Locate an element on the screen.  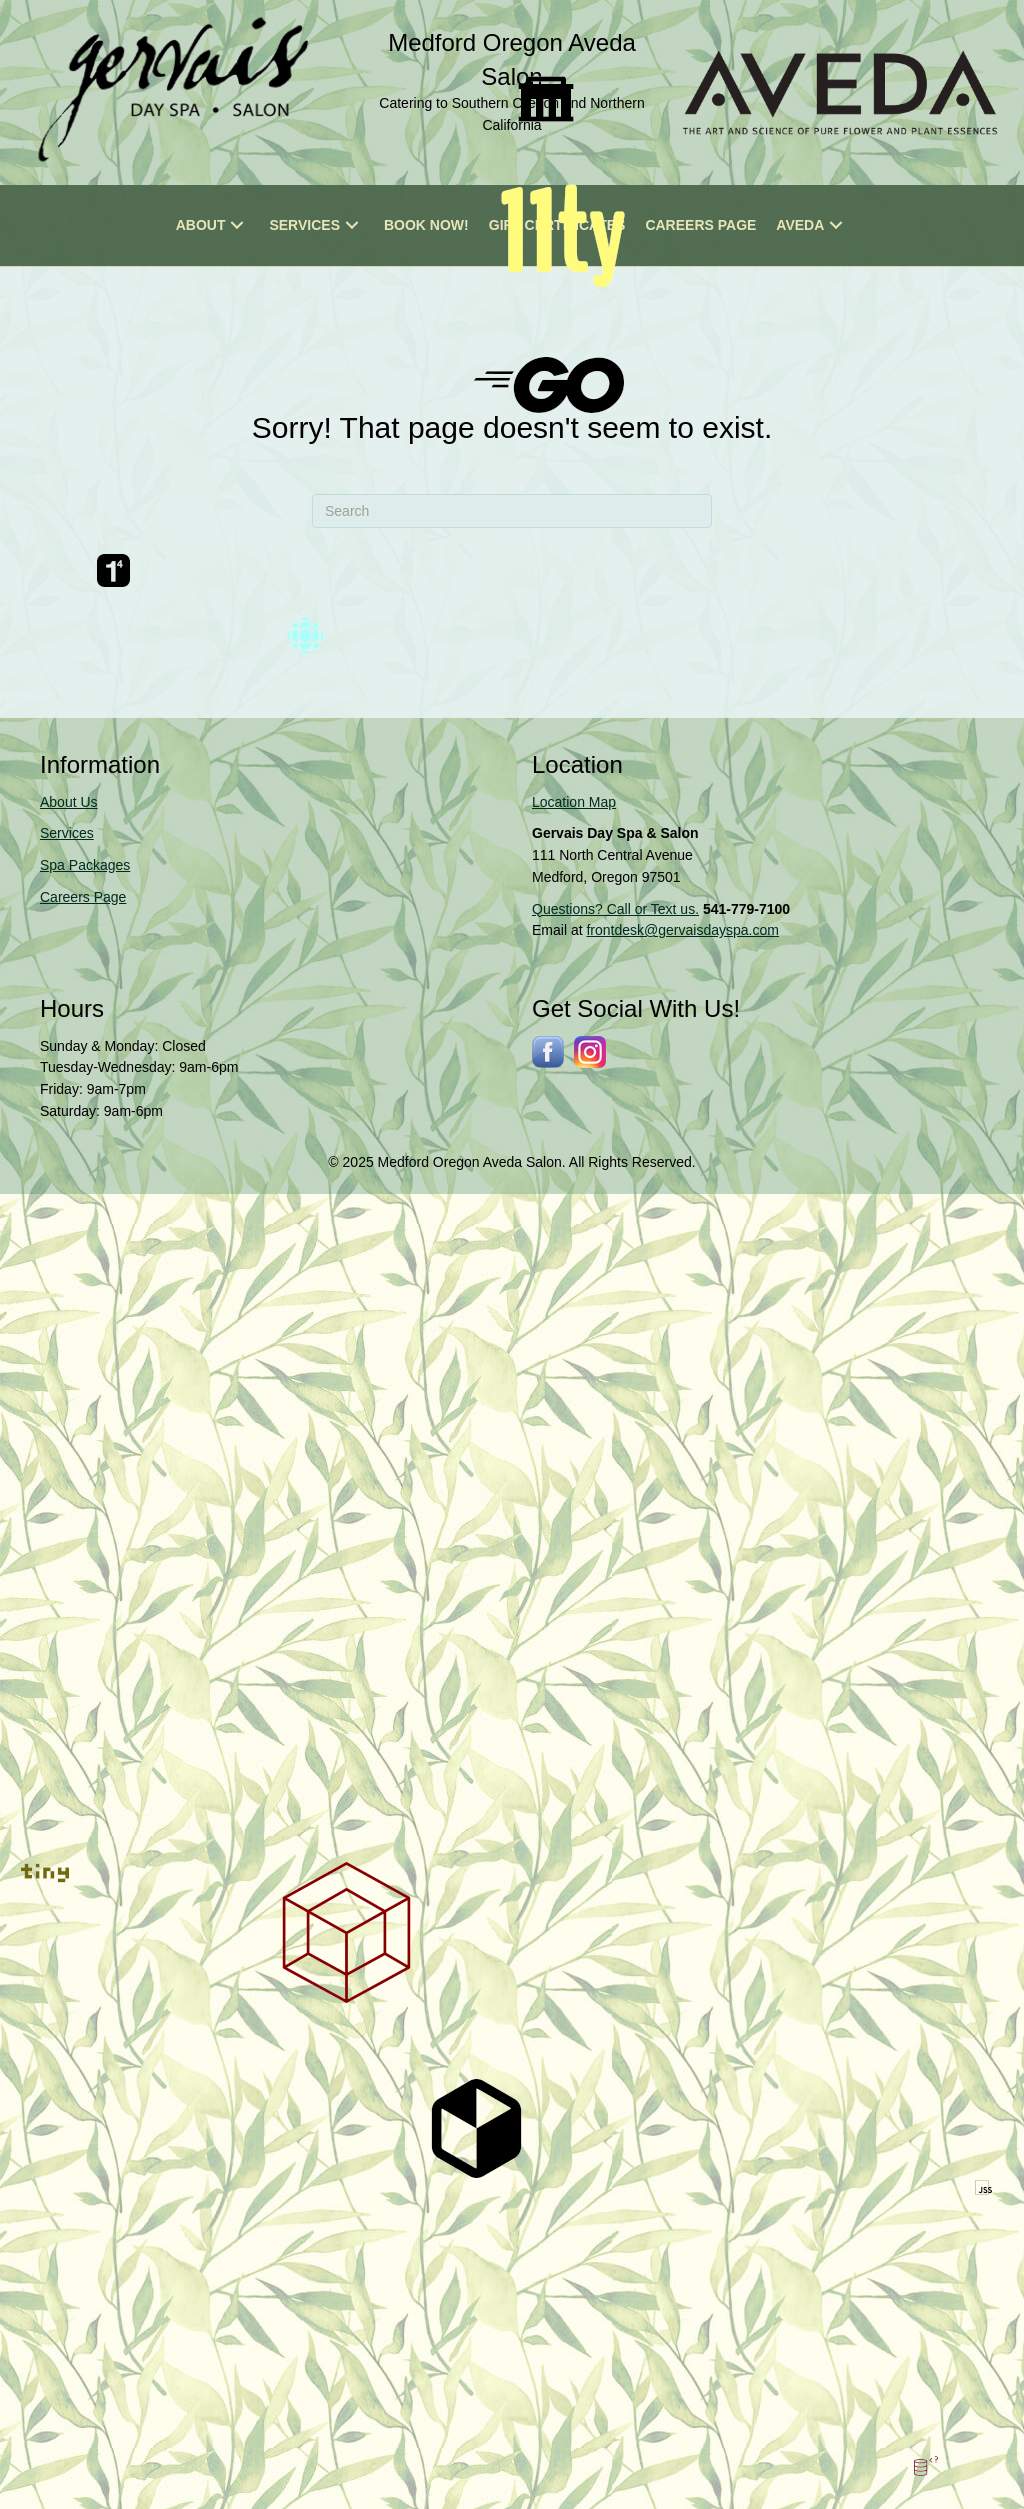
11ty (Eleventy) static site generator logo is located at coordinates (563, 229).